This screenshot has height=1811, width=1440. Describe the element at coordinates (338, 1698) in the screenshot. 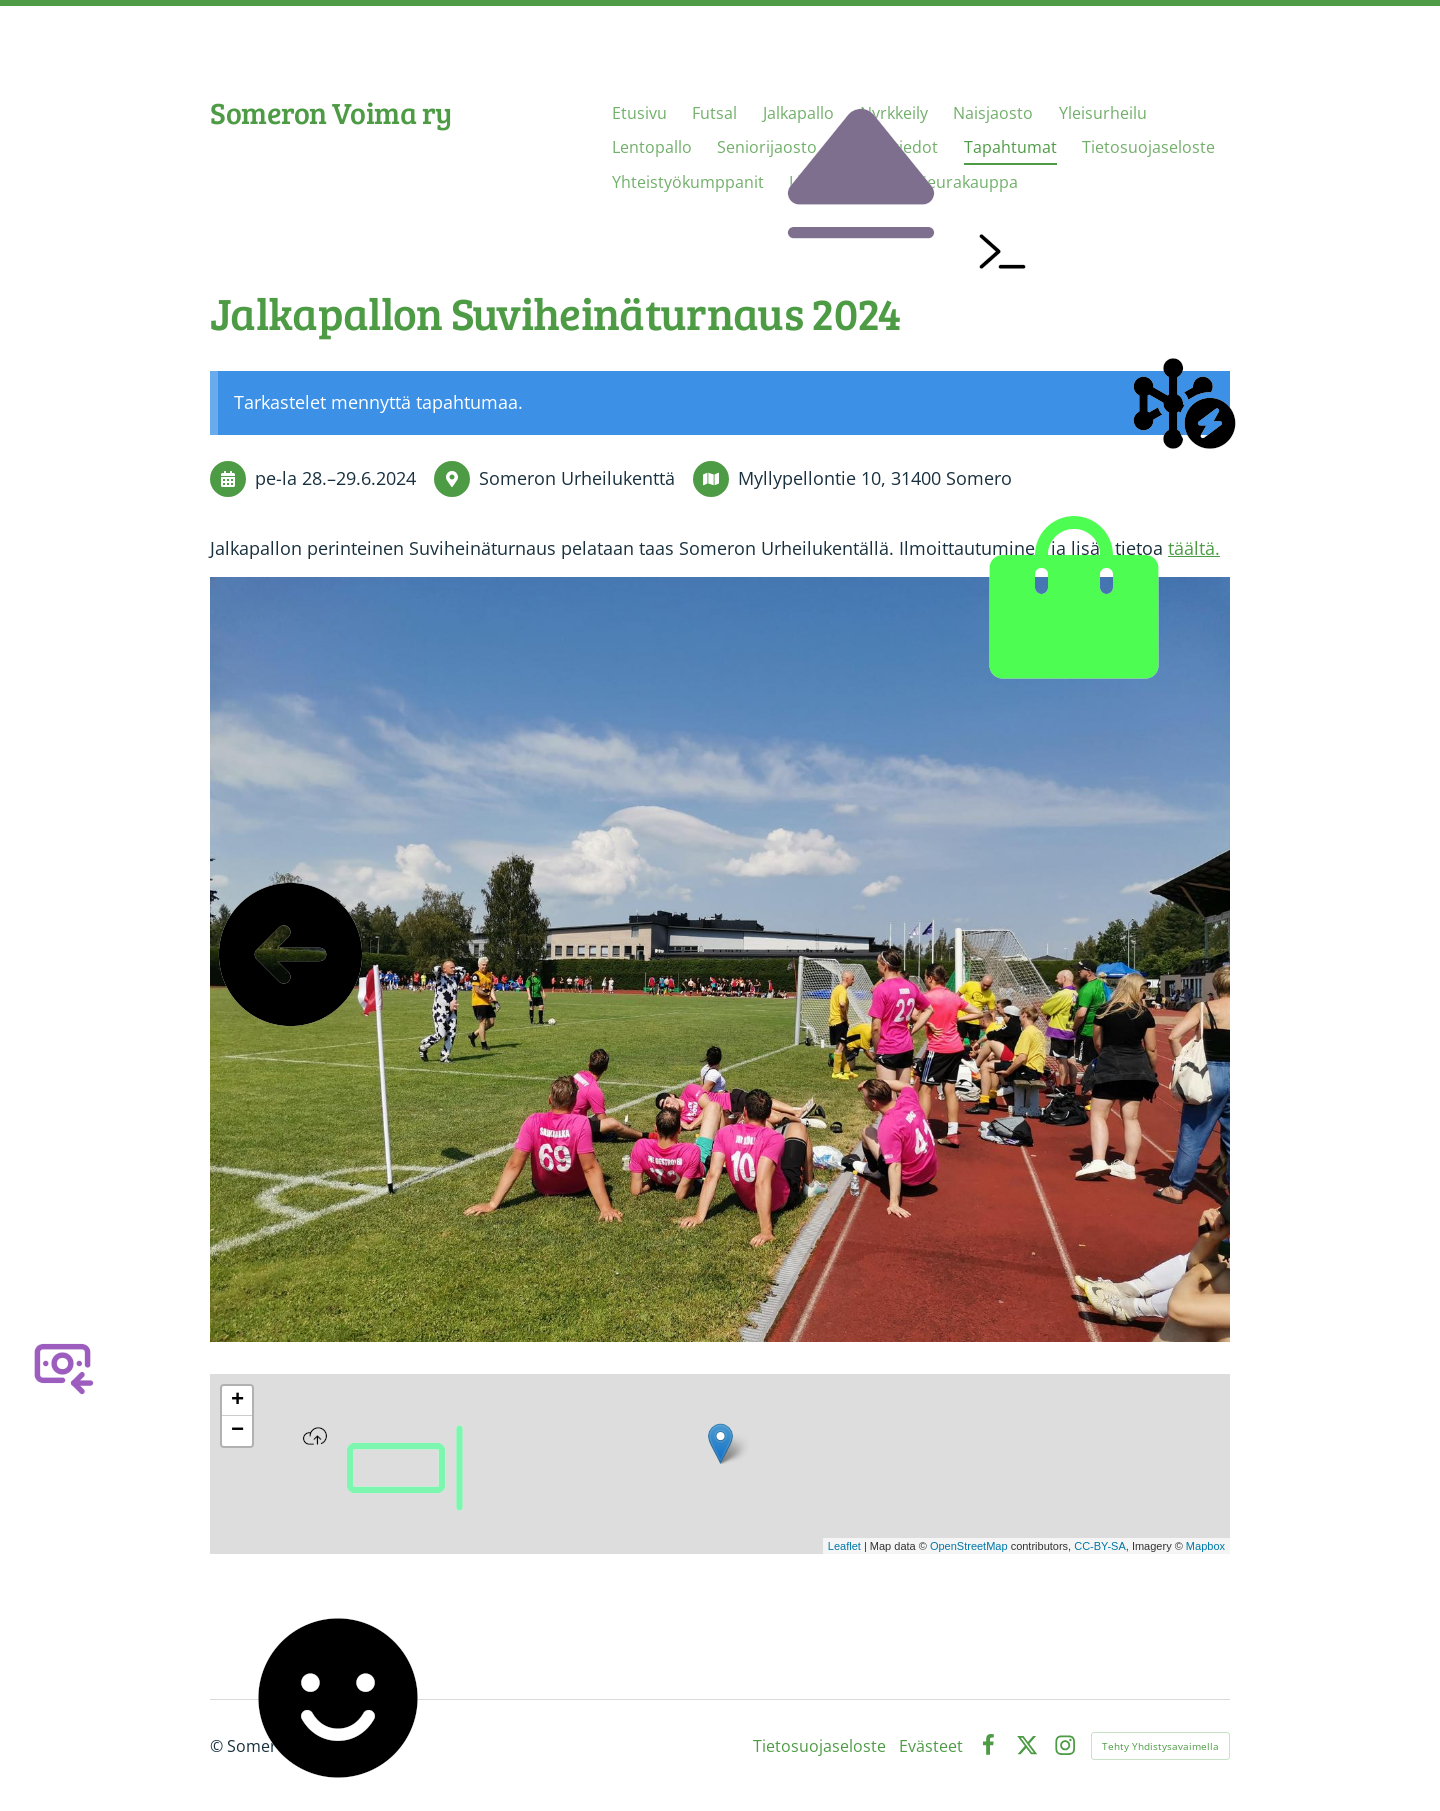

I see `add an emoji or reaction` at that location.